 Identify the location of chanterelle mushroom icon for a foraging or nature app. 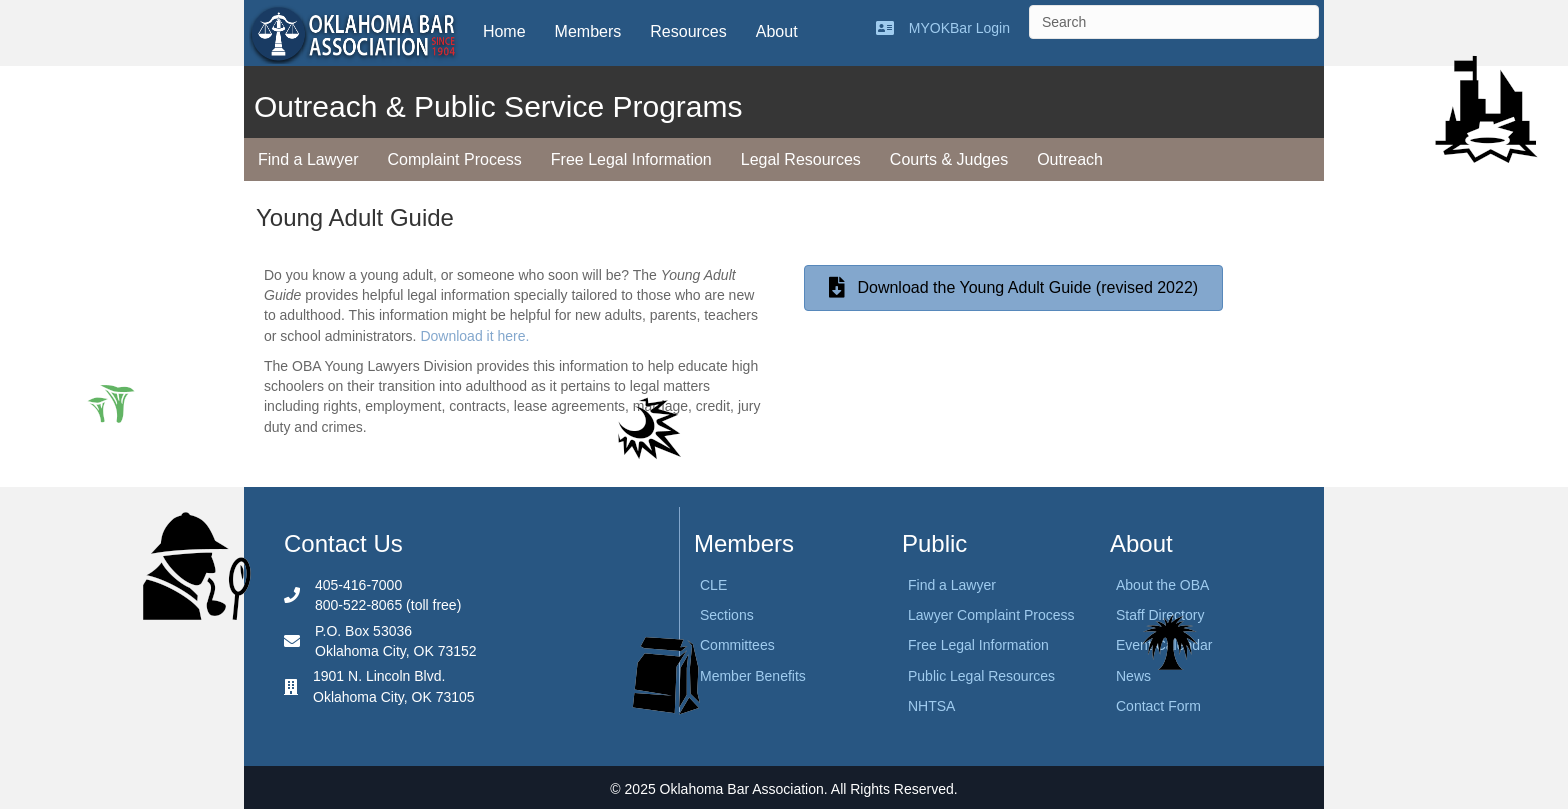
(111, 404).